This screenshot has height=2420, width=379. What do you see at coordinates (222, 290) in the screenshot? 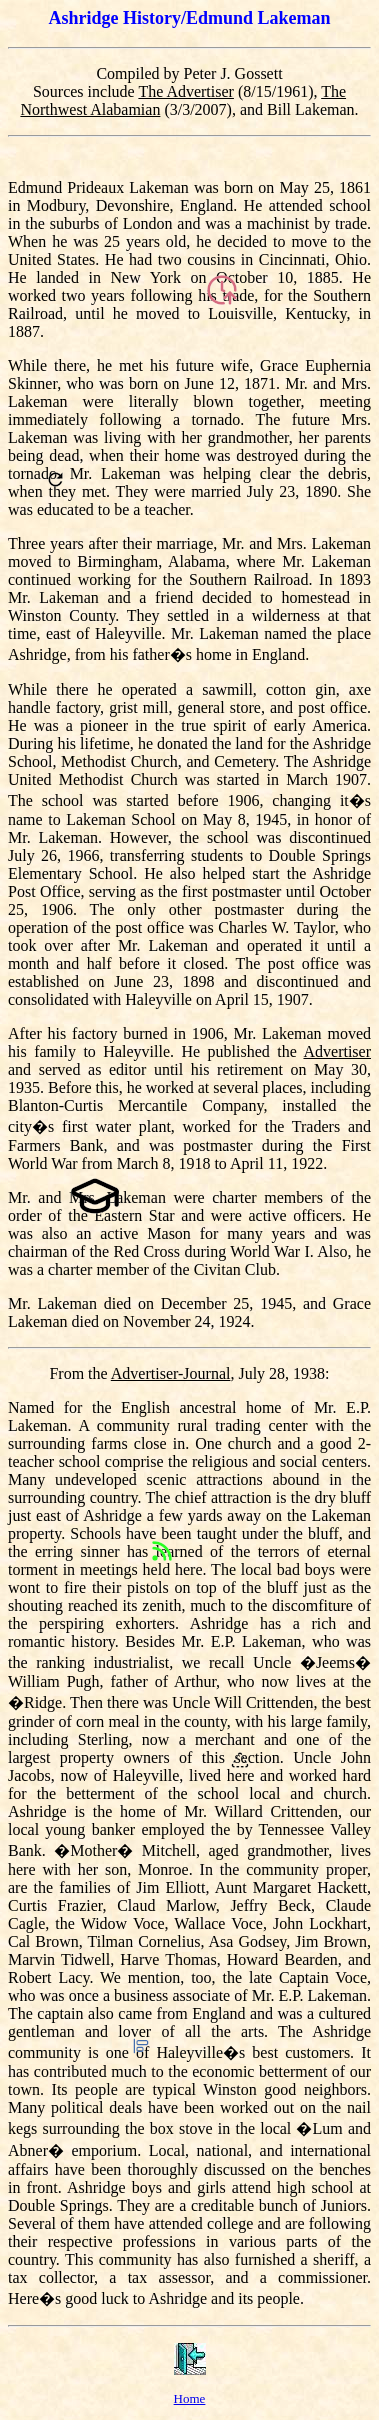
I see `upload or sync time data` at bounding box center [222, 290].